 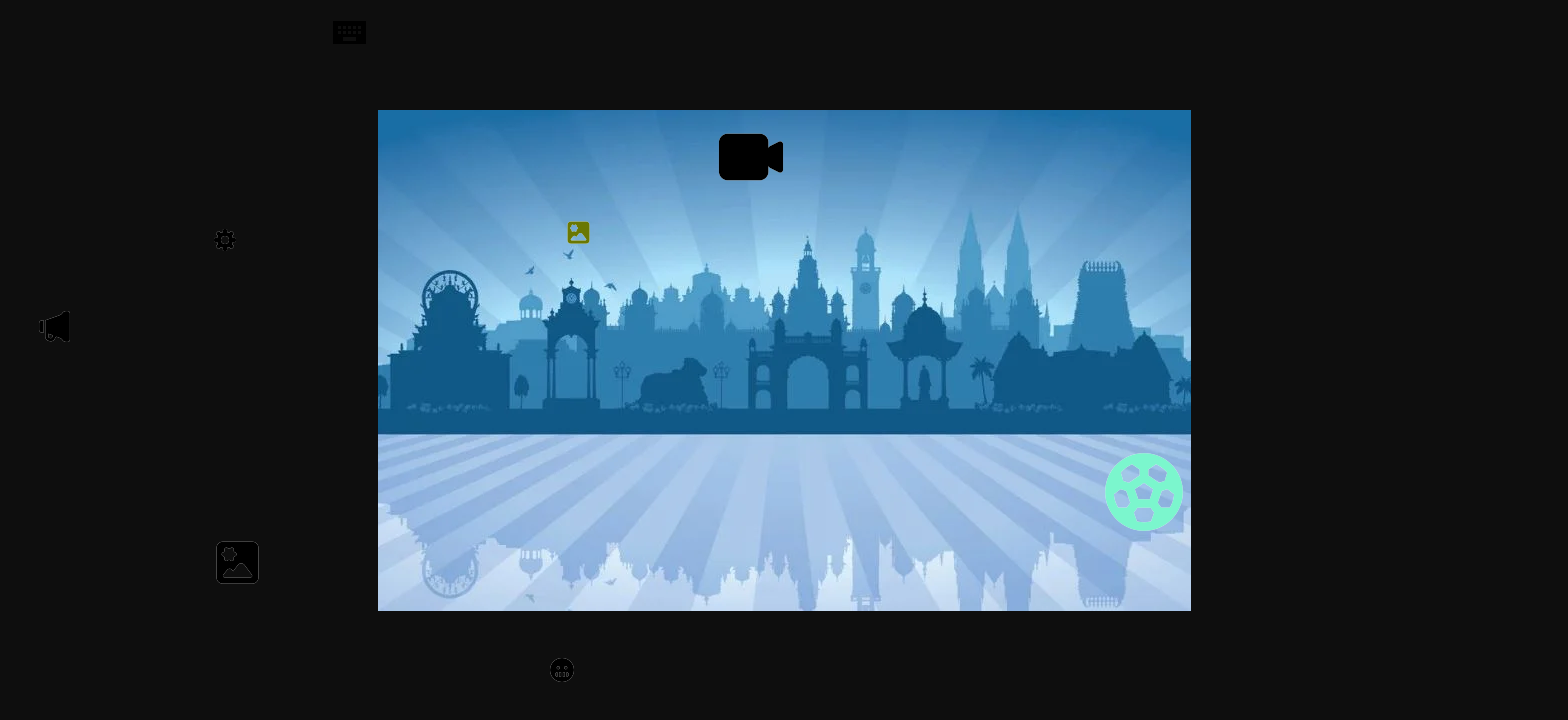 What do you see at coordinates (1144, 492) in the screenshot?
I see `access sports or soccer-related content` at bounding box center [1144, 492].